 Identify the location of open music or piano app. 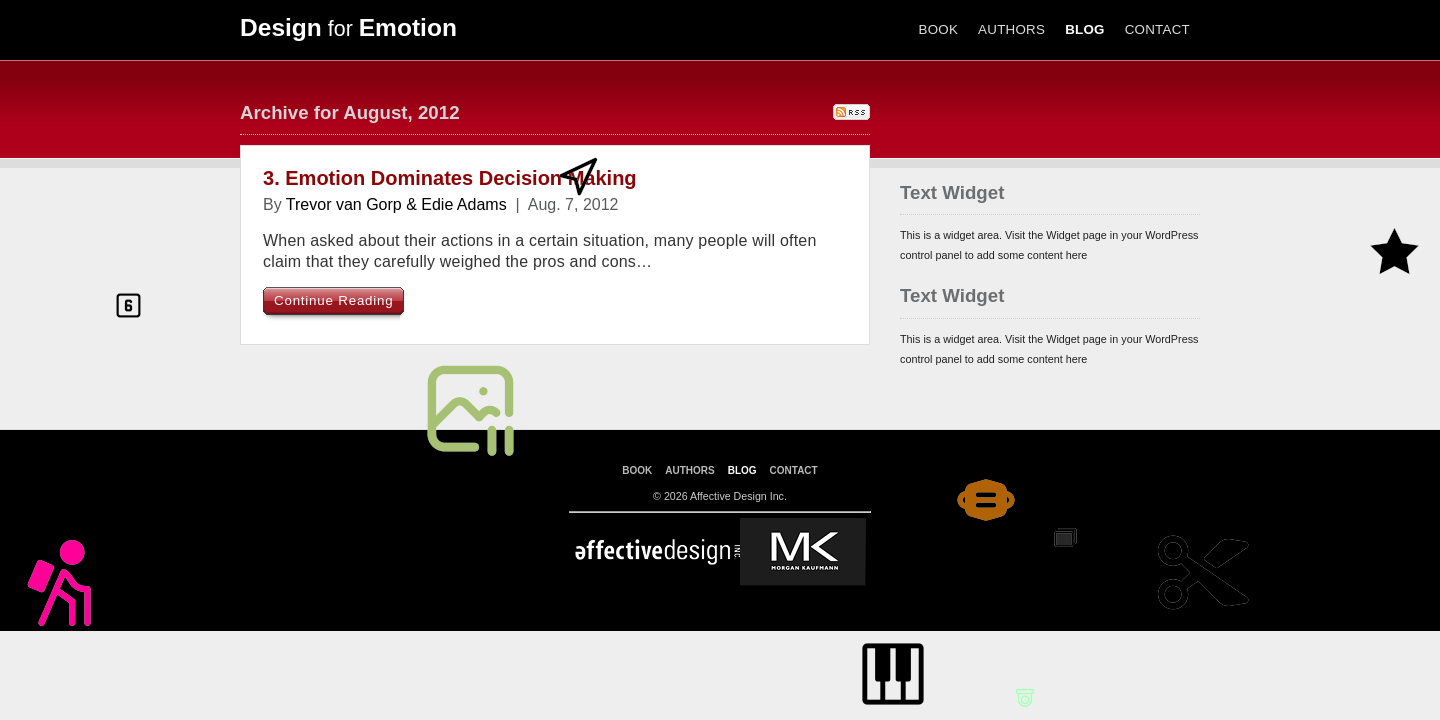
(893, 674).